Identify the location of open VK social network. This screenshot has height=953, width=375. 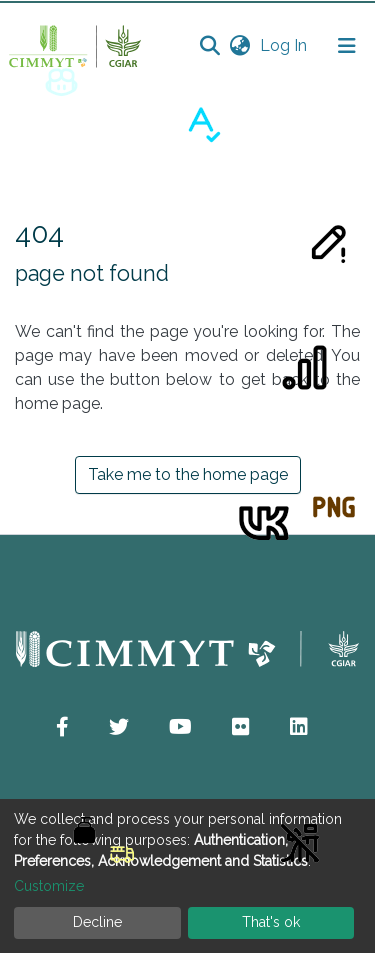
(264, 522).